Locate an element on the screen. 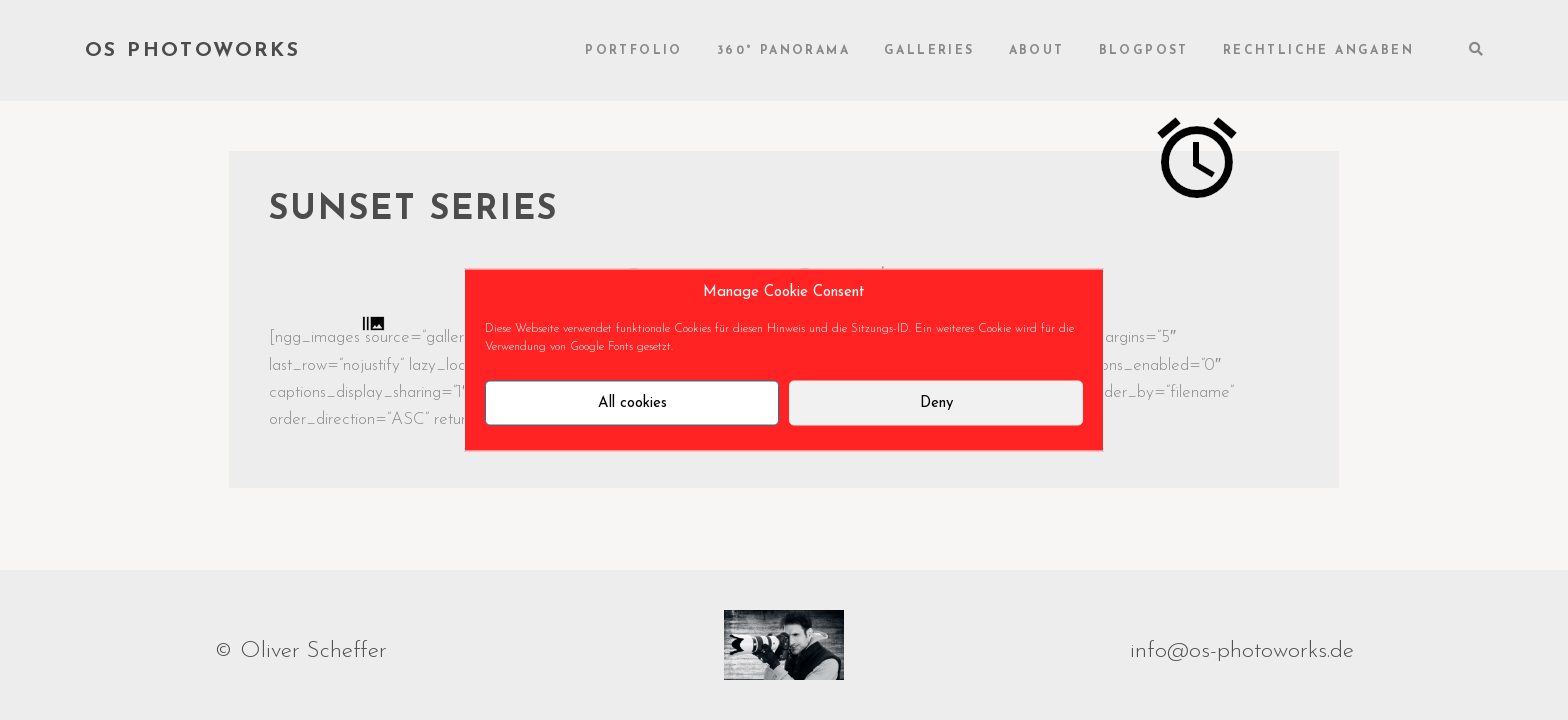 This screenshot has width=1568, height=720. enable burst mode for rapid photo capture is located at coordinates (373, 323).